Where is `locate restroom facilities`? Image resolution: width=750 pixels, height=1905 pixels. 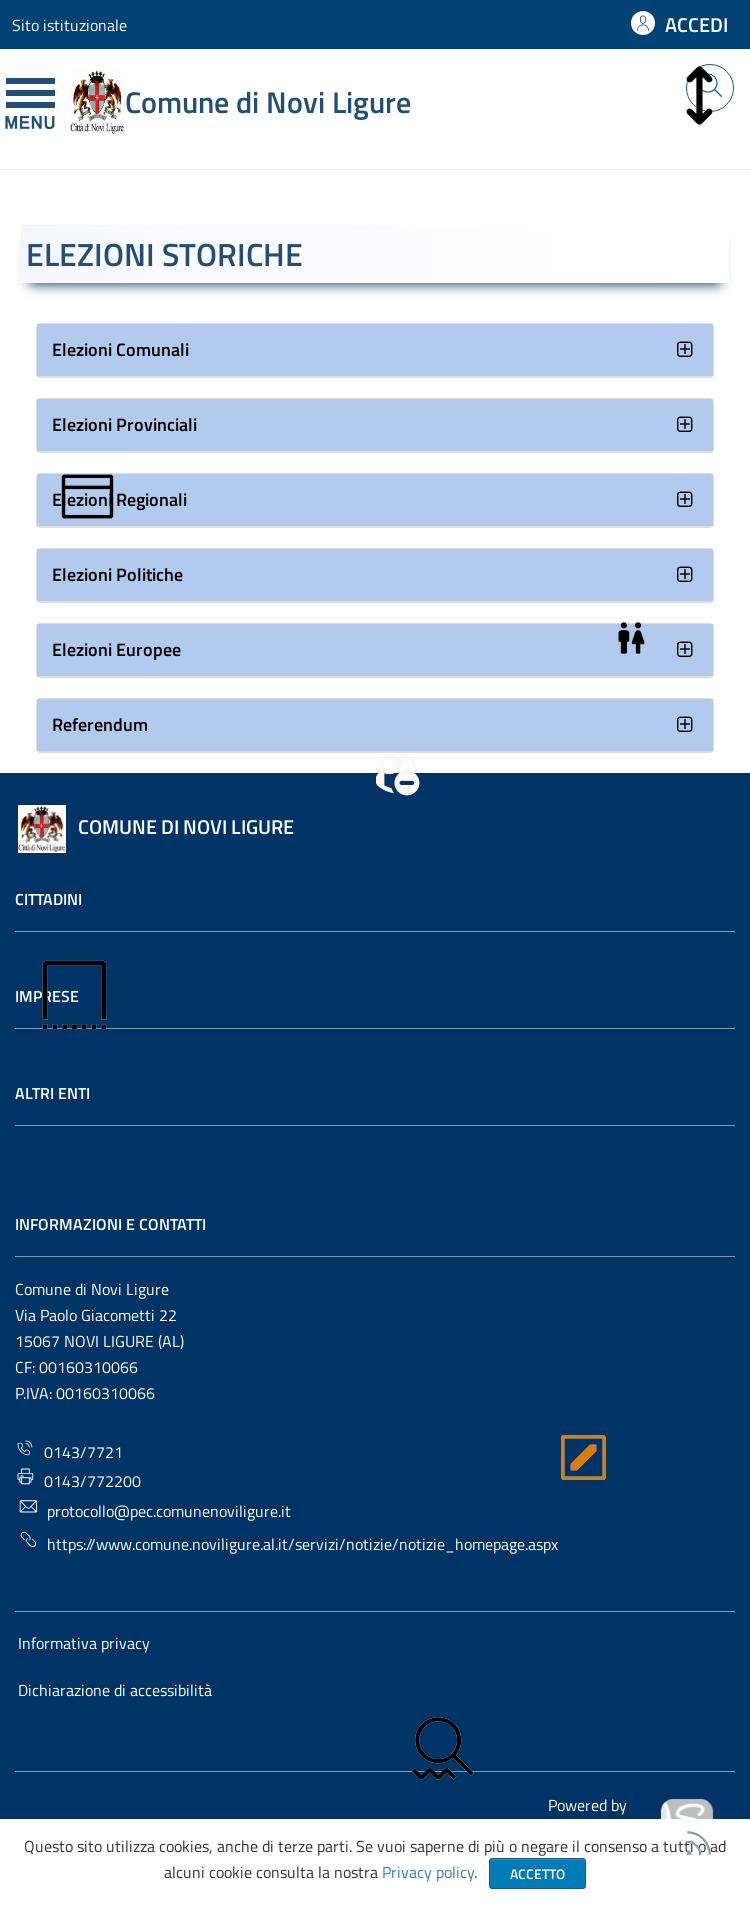 locate restroom facilities is located at coordinates (631, 638).